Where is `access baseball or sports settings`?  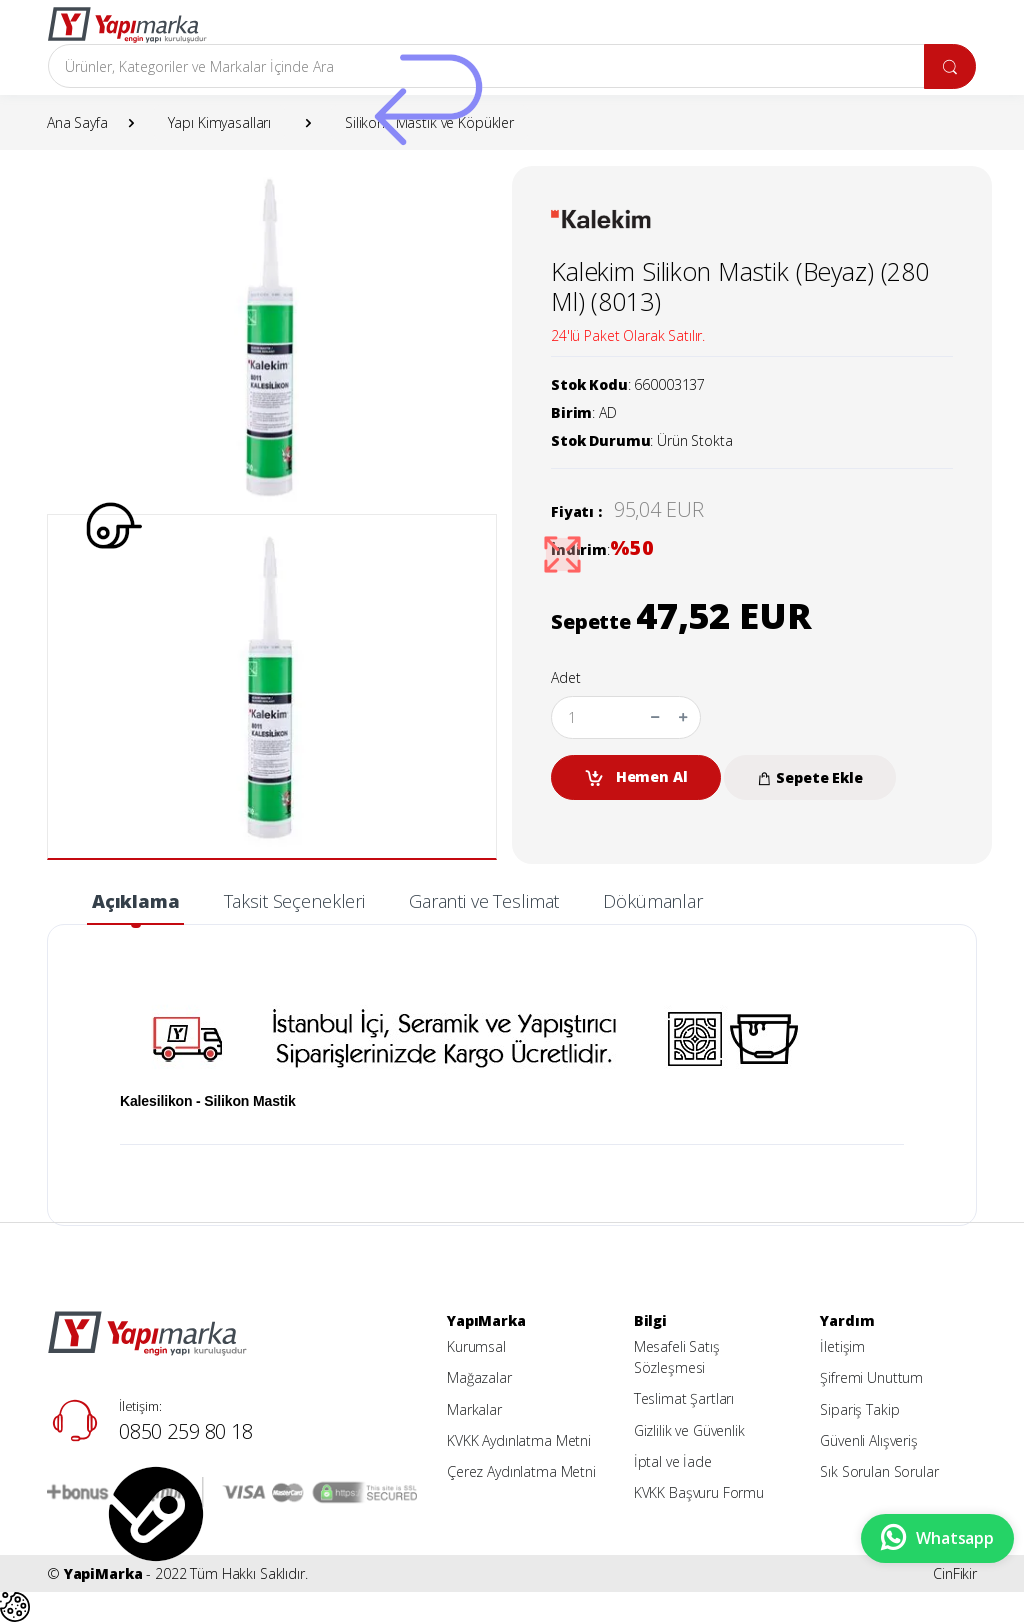 access baseball or sports settings is located at coordinates (112, 526).